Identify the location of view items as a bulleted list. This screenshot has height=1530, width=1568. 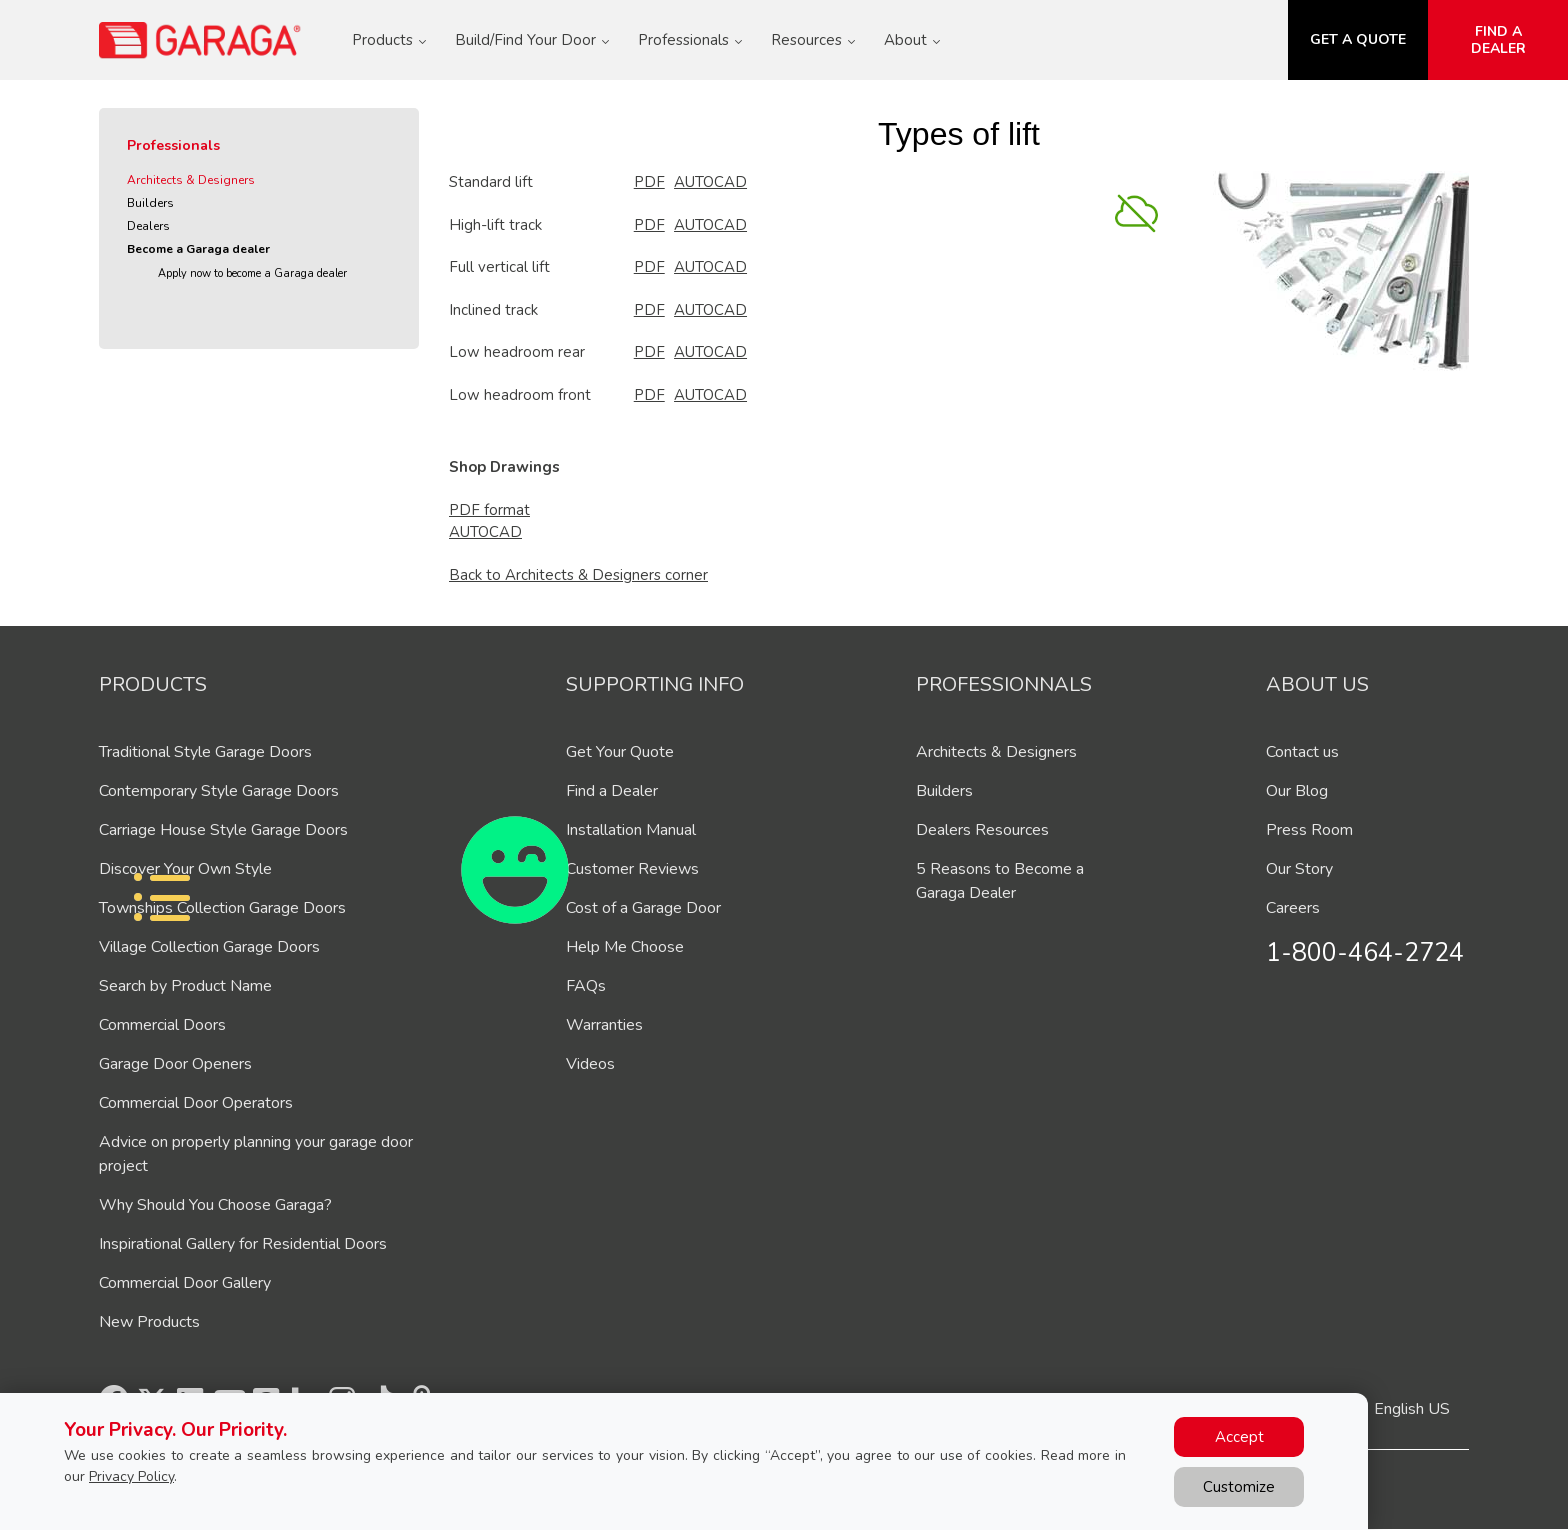
(162, 897).